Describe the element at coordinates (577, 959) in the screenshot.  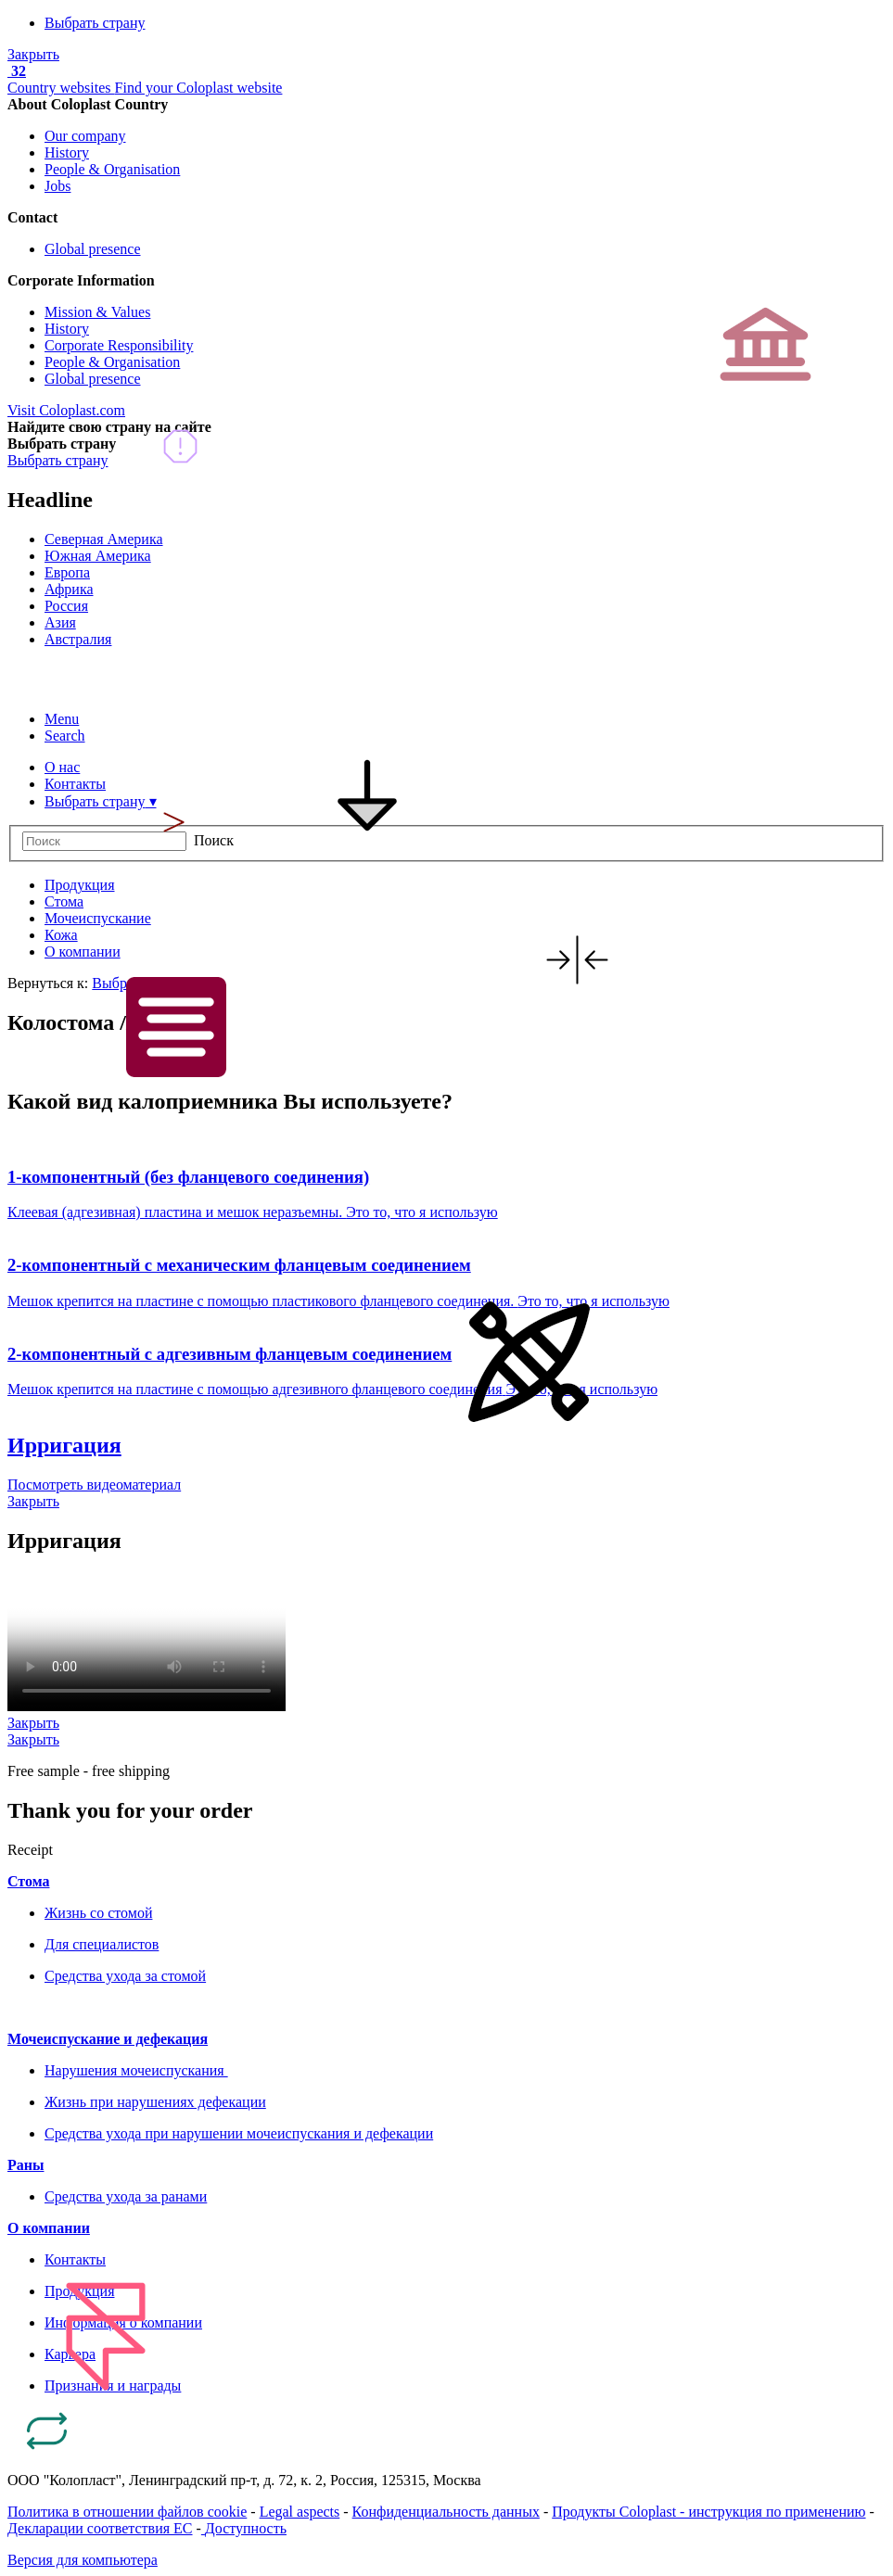
I see `collapse or compress content horizontally` at that location.